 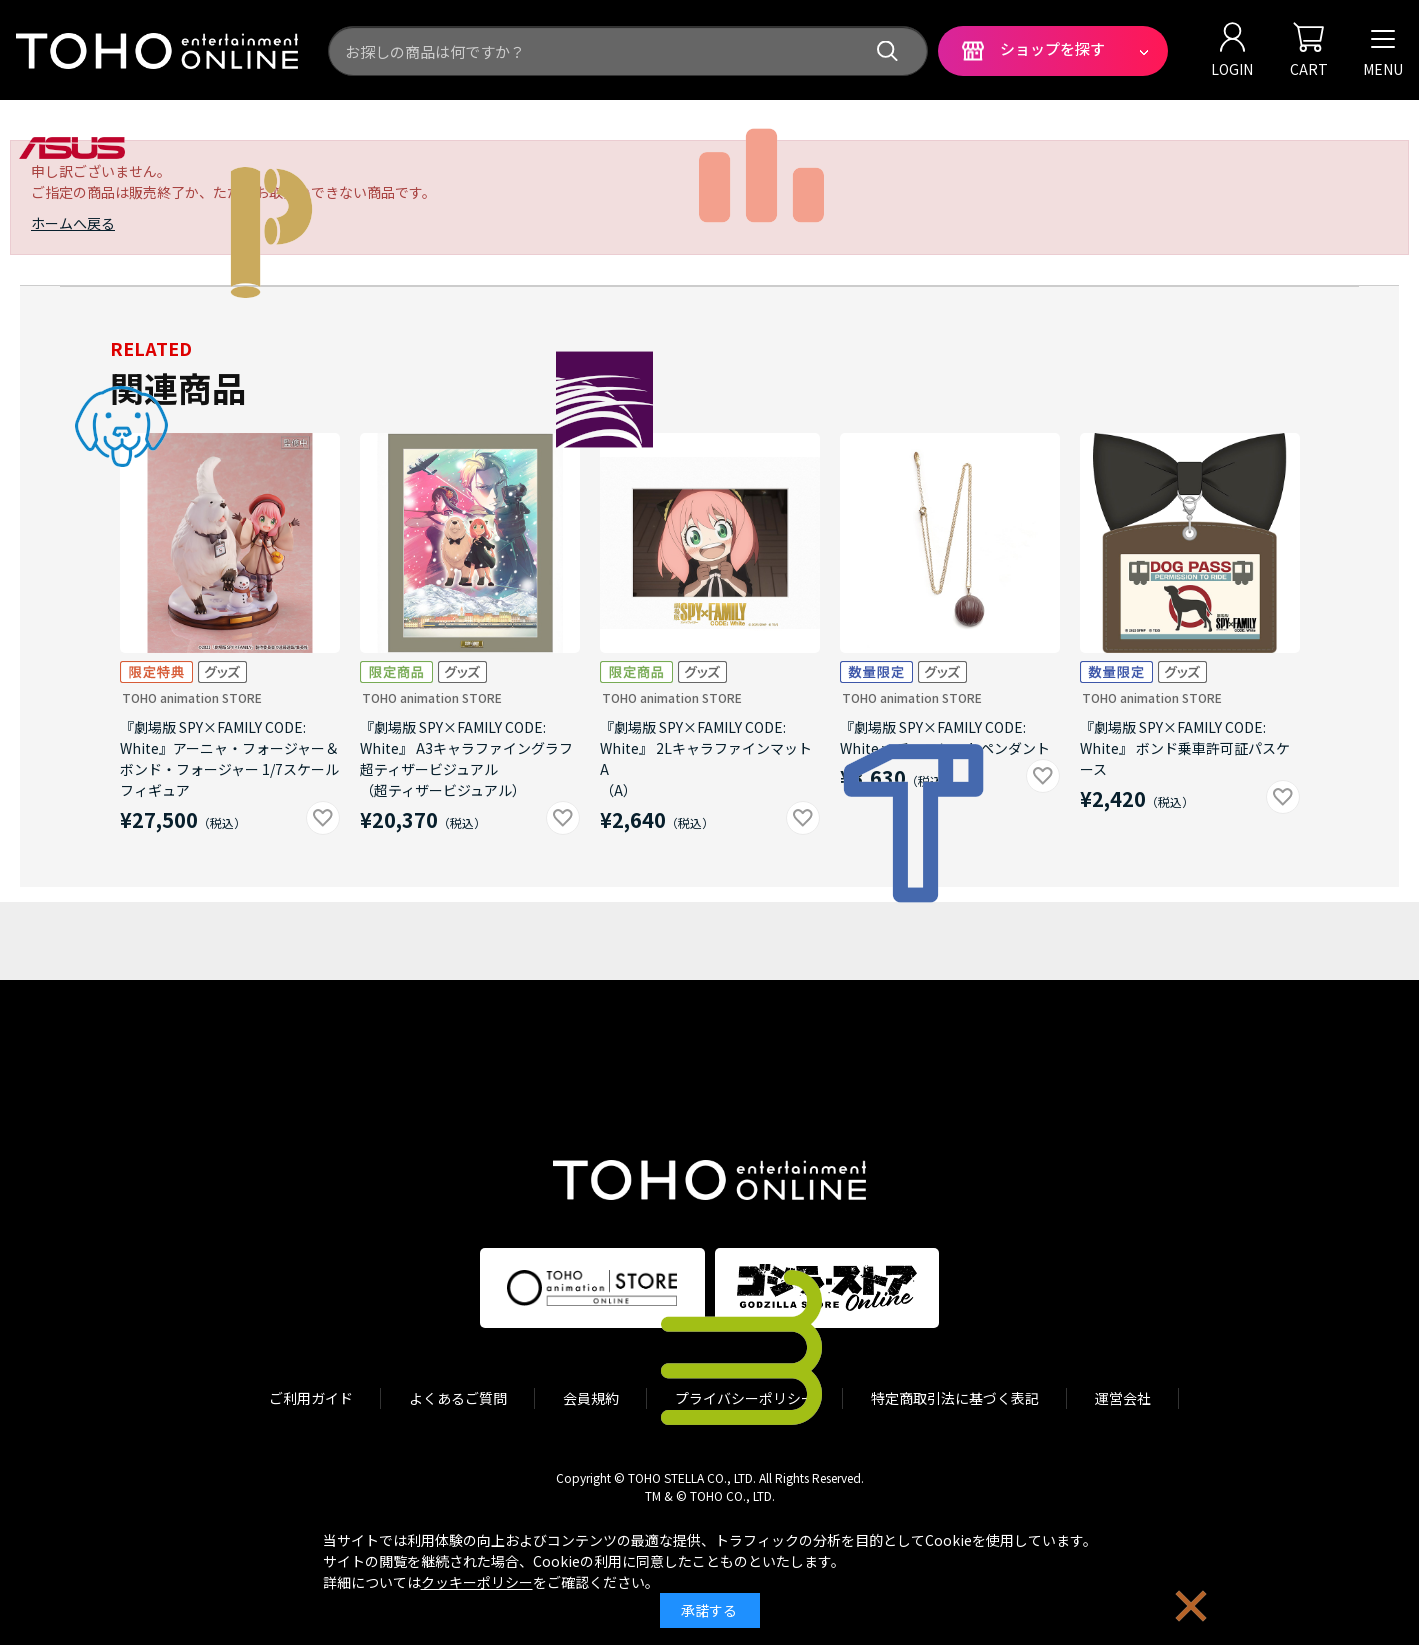 I want to click on link to Cirrus CI continuous integration service, so click(x=741, y=1347).